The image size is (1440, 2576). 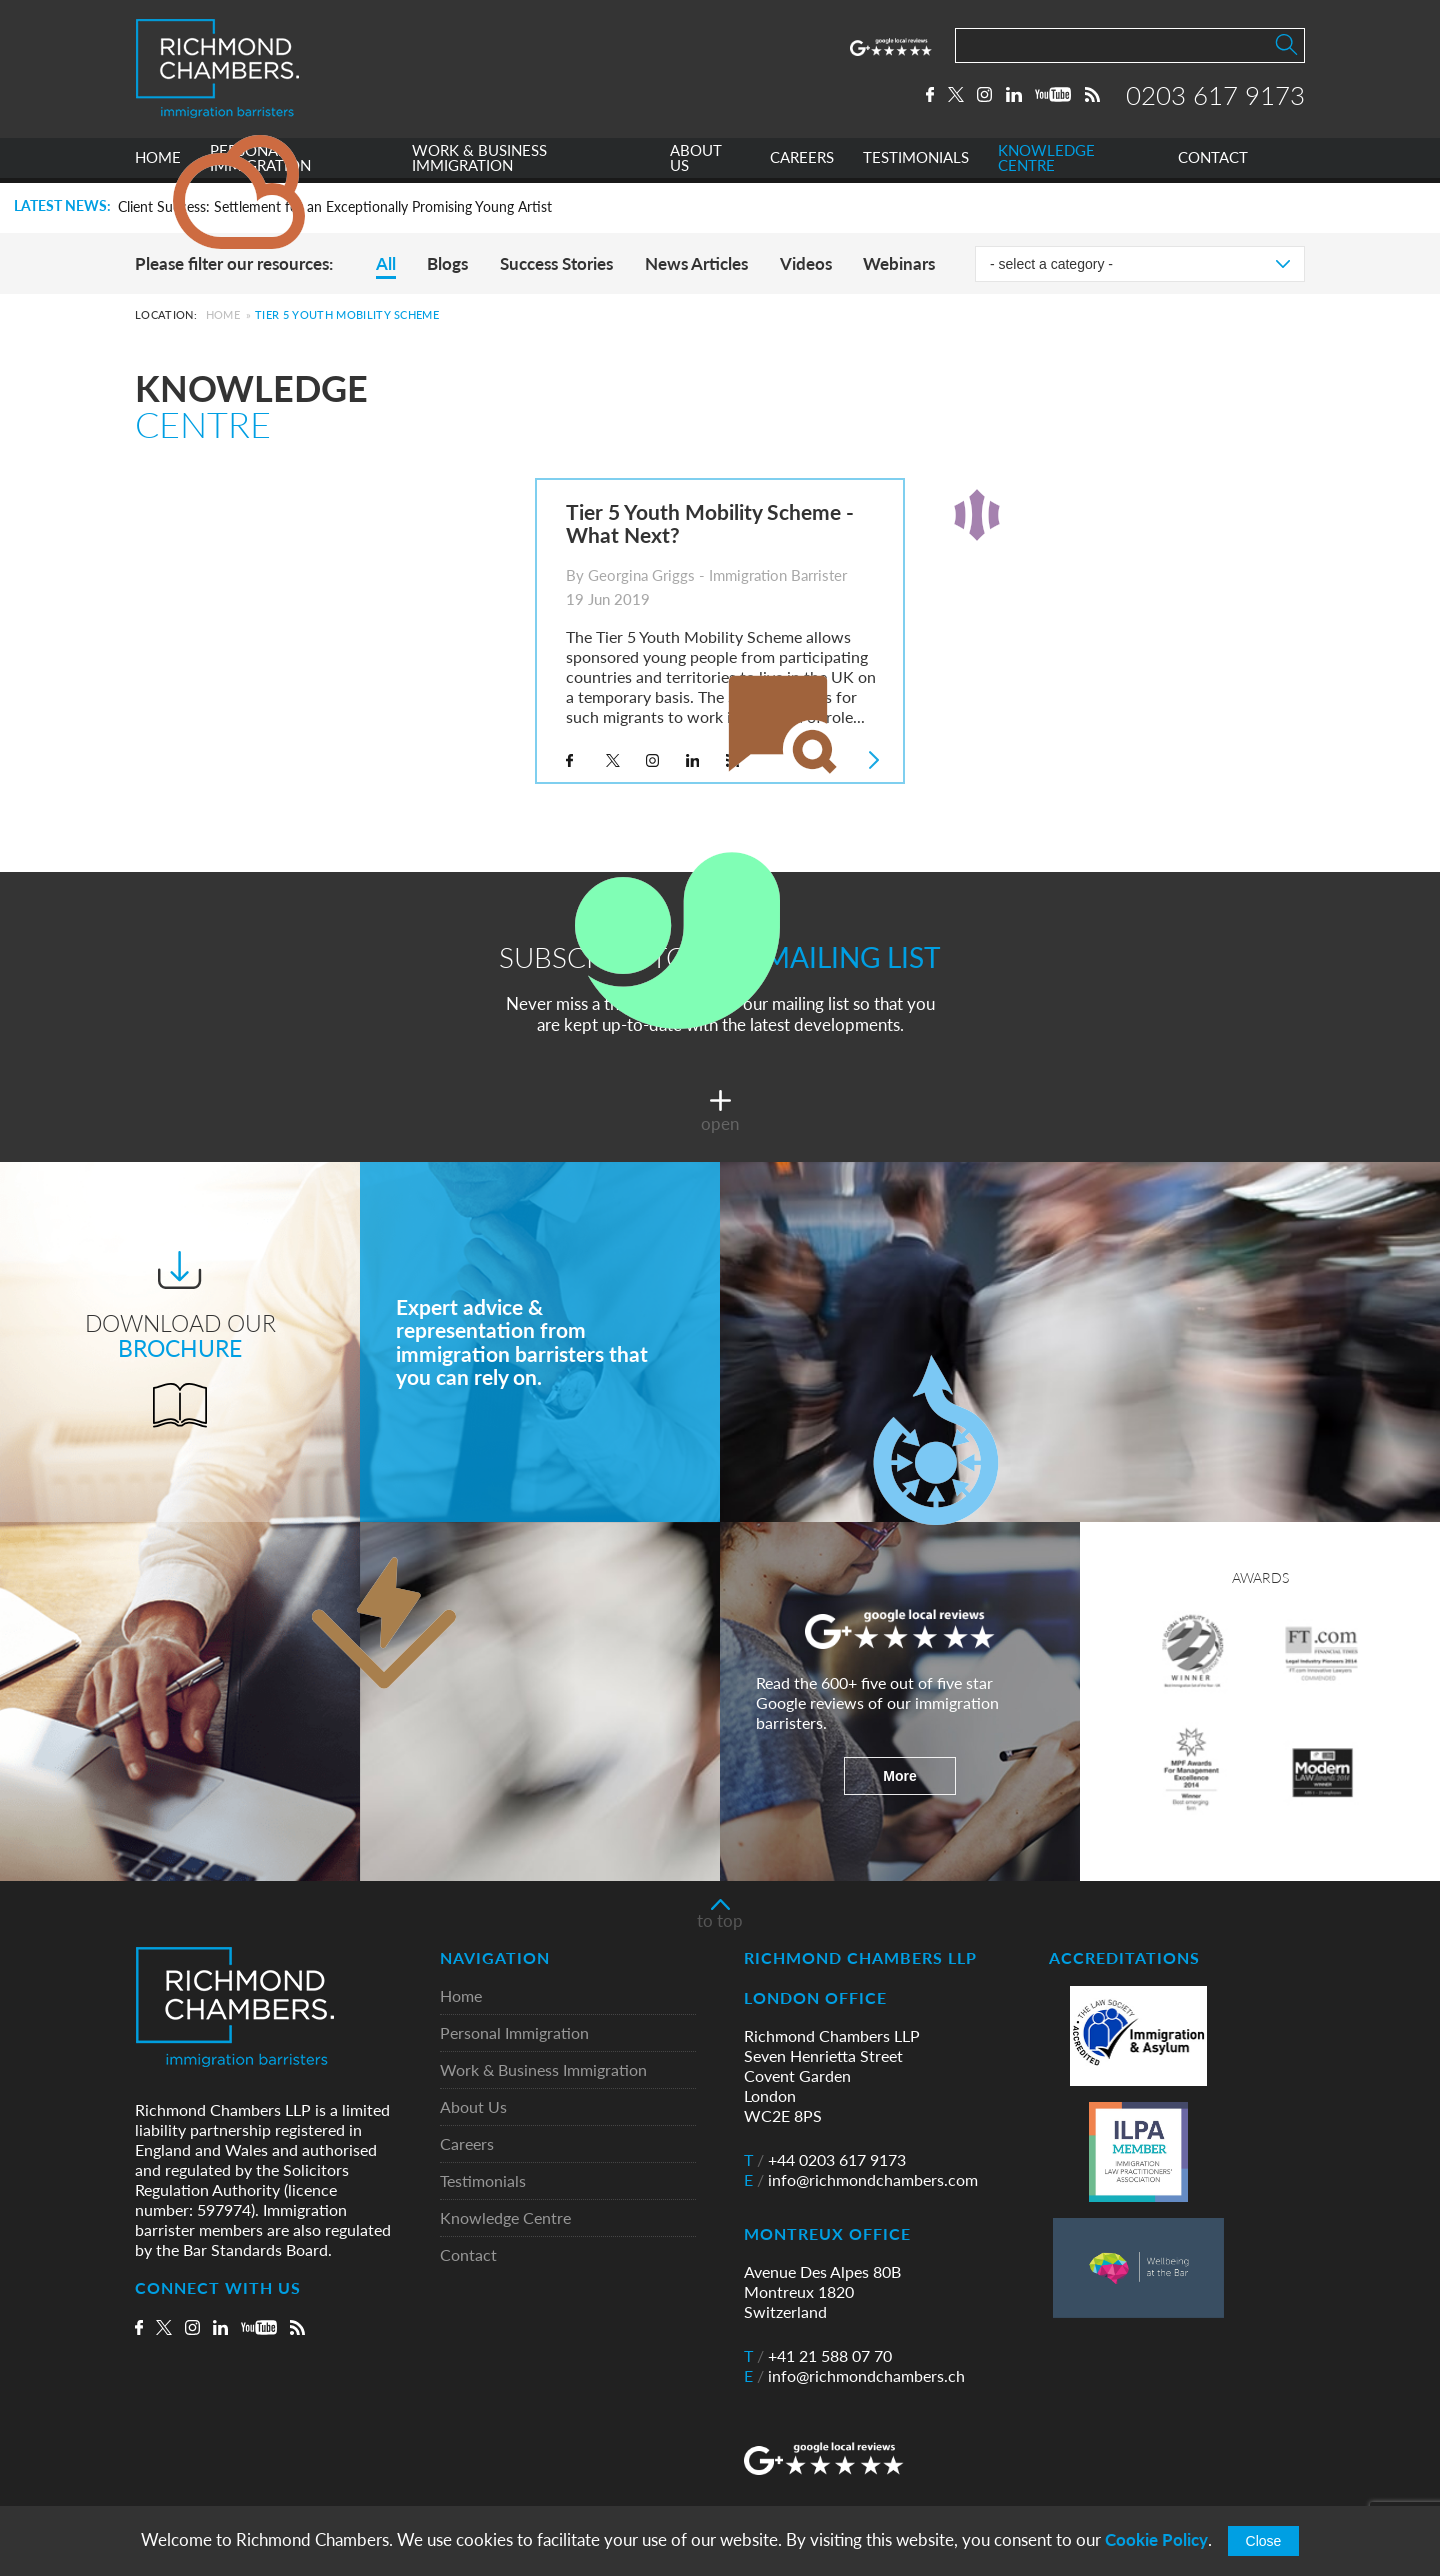 What do you see at coordinates (778, 720) in the screenshot?
I see `search through chat messages` at bounding box center [778, 720].